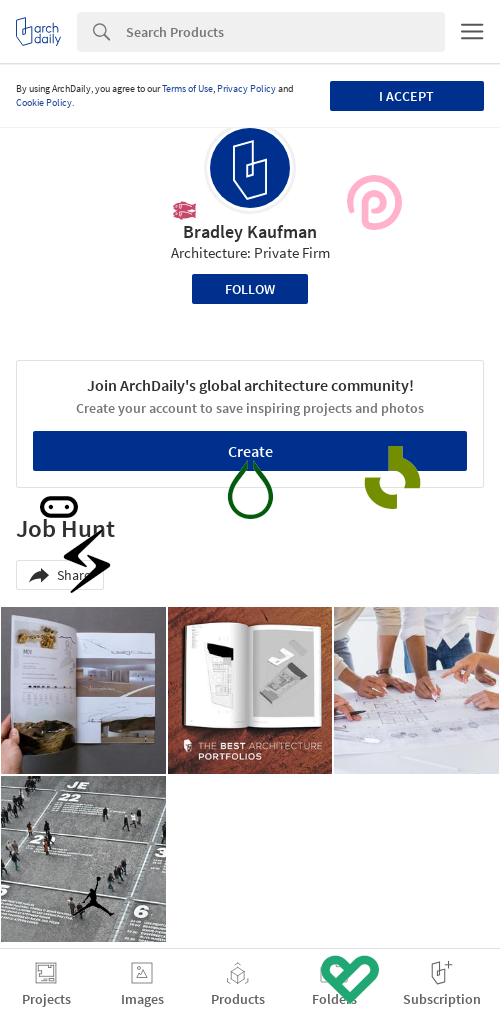  Describe the element at coordinates (350, 980) in the screenshot. I see `open Google Fit app` at that location.